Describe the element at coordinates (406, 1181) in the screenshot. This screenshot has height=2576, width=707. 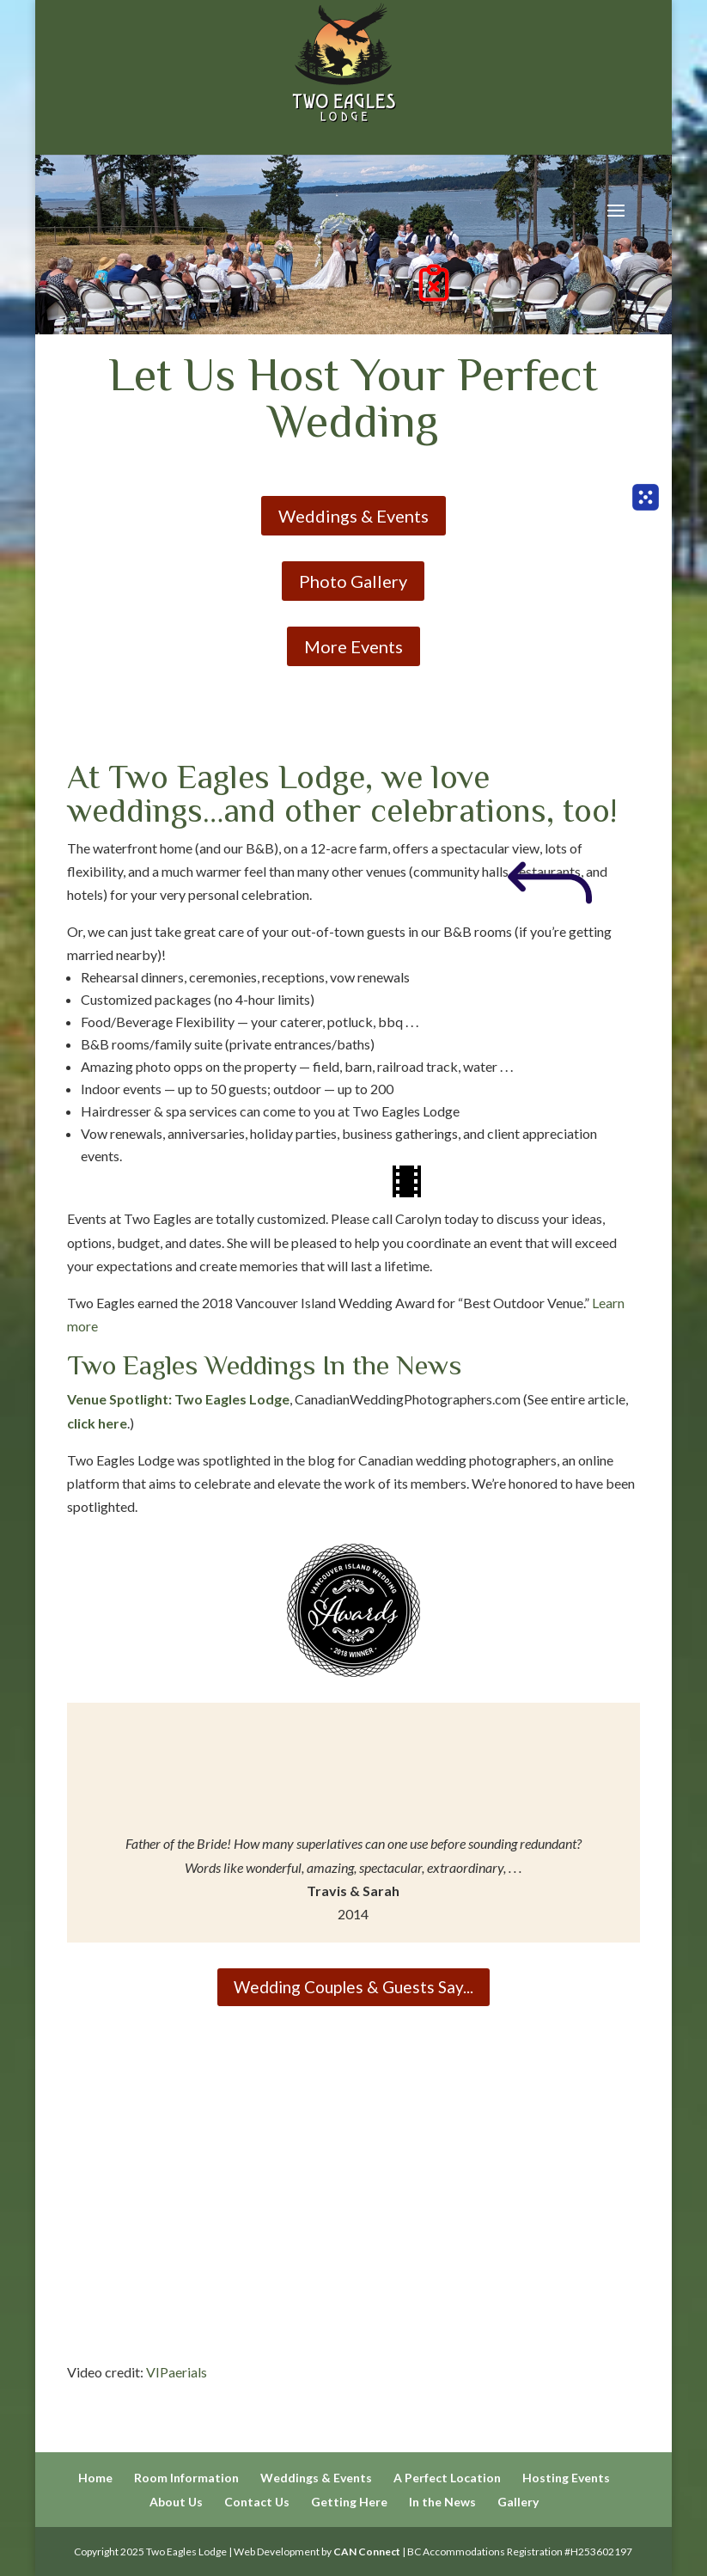
I see `access movies or theater showtimes` at that location.